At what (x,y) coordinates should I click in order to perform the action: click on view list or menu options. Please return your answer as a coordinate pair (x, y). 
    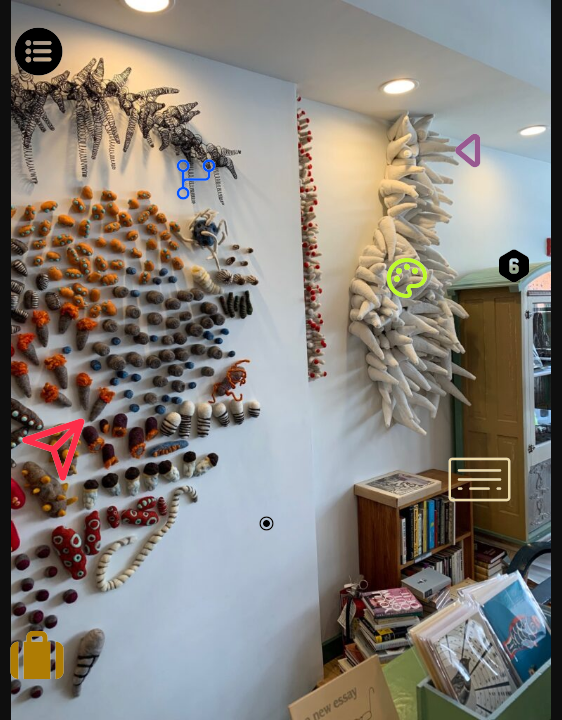
    Looking at the image, I should click on (38, 51).